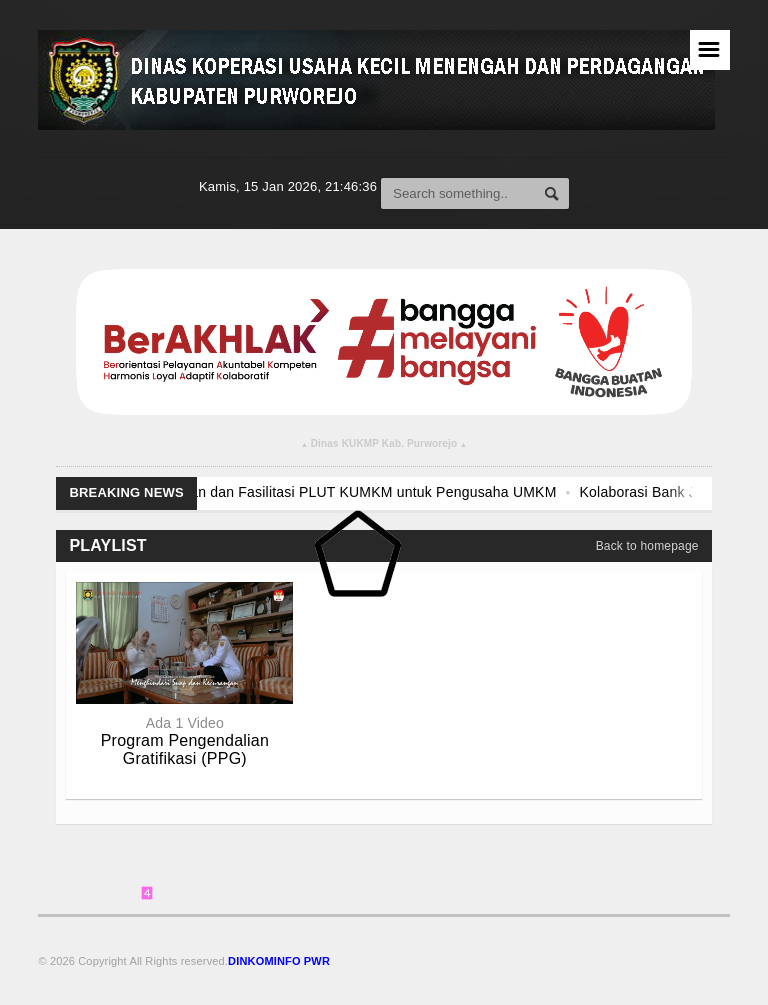 Image resolution: width=768 pixels, height=1005 pixels. I want to click on indicates step four in a multi-step process, so click(147, 893).